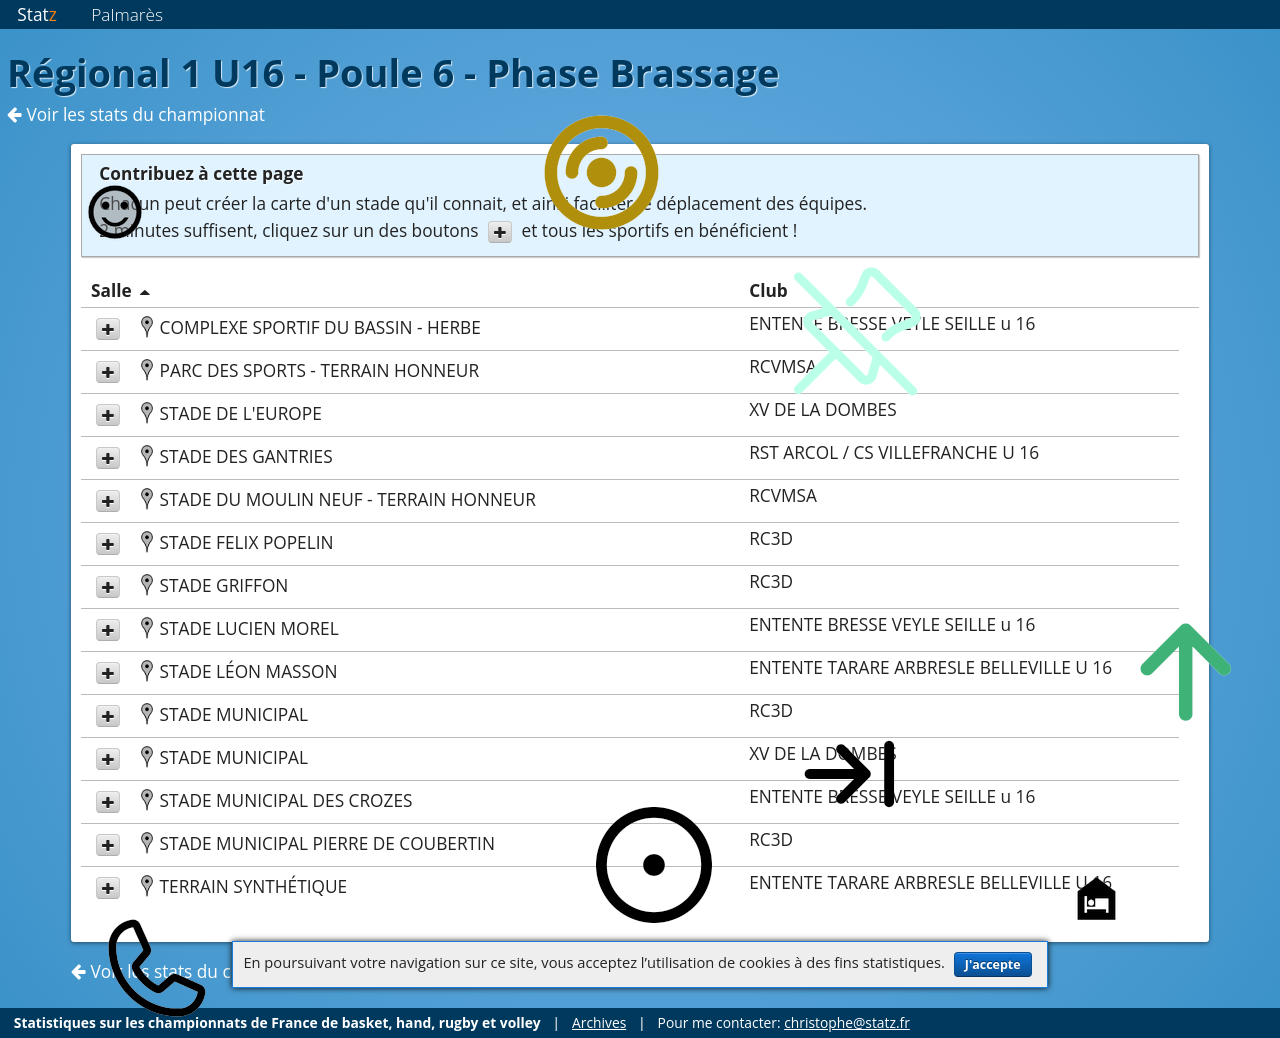  I want to click on move to next tab, so click(851, 774).